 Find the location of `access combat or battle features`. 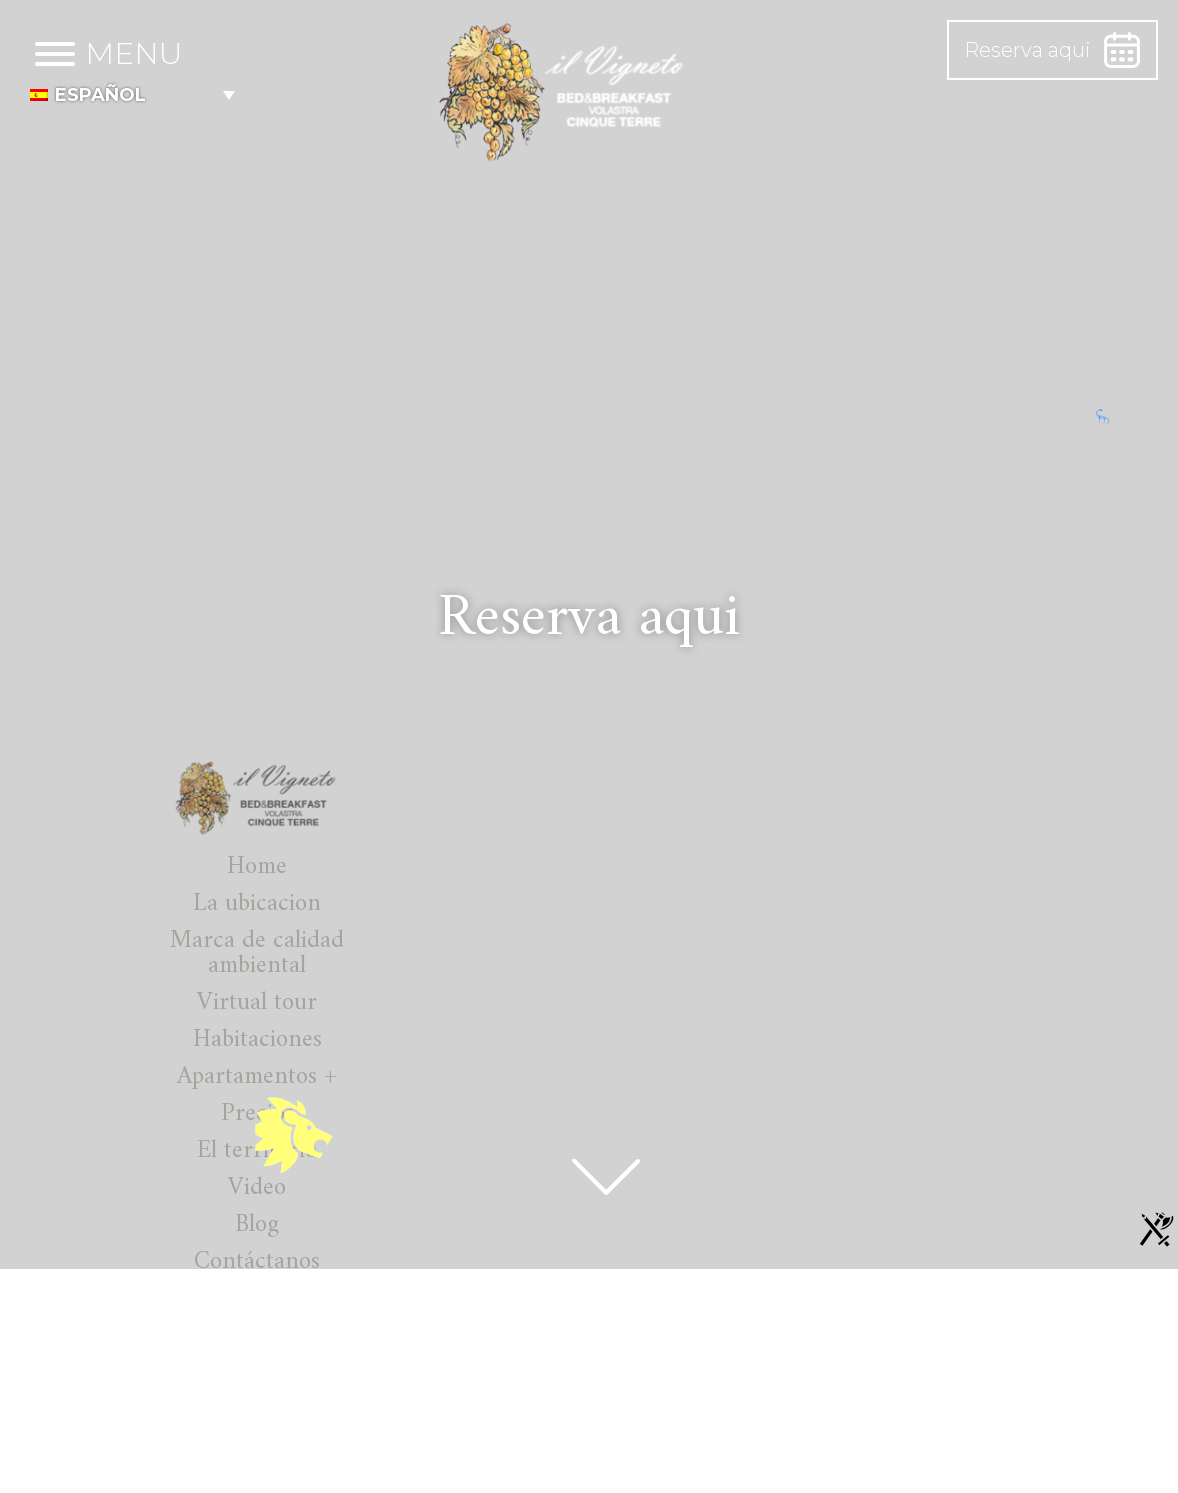

access combat or battle features is located at coordinates (1156, 1229).